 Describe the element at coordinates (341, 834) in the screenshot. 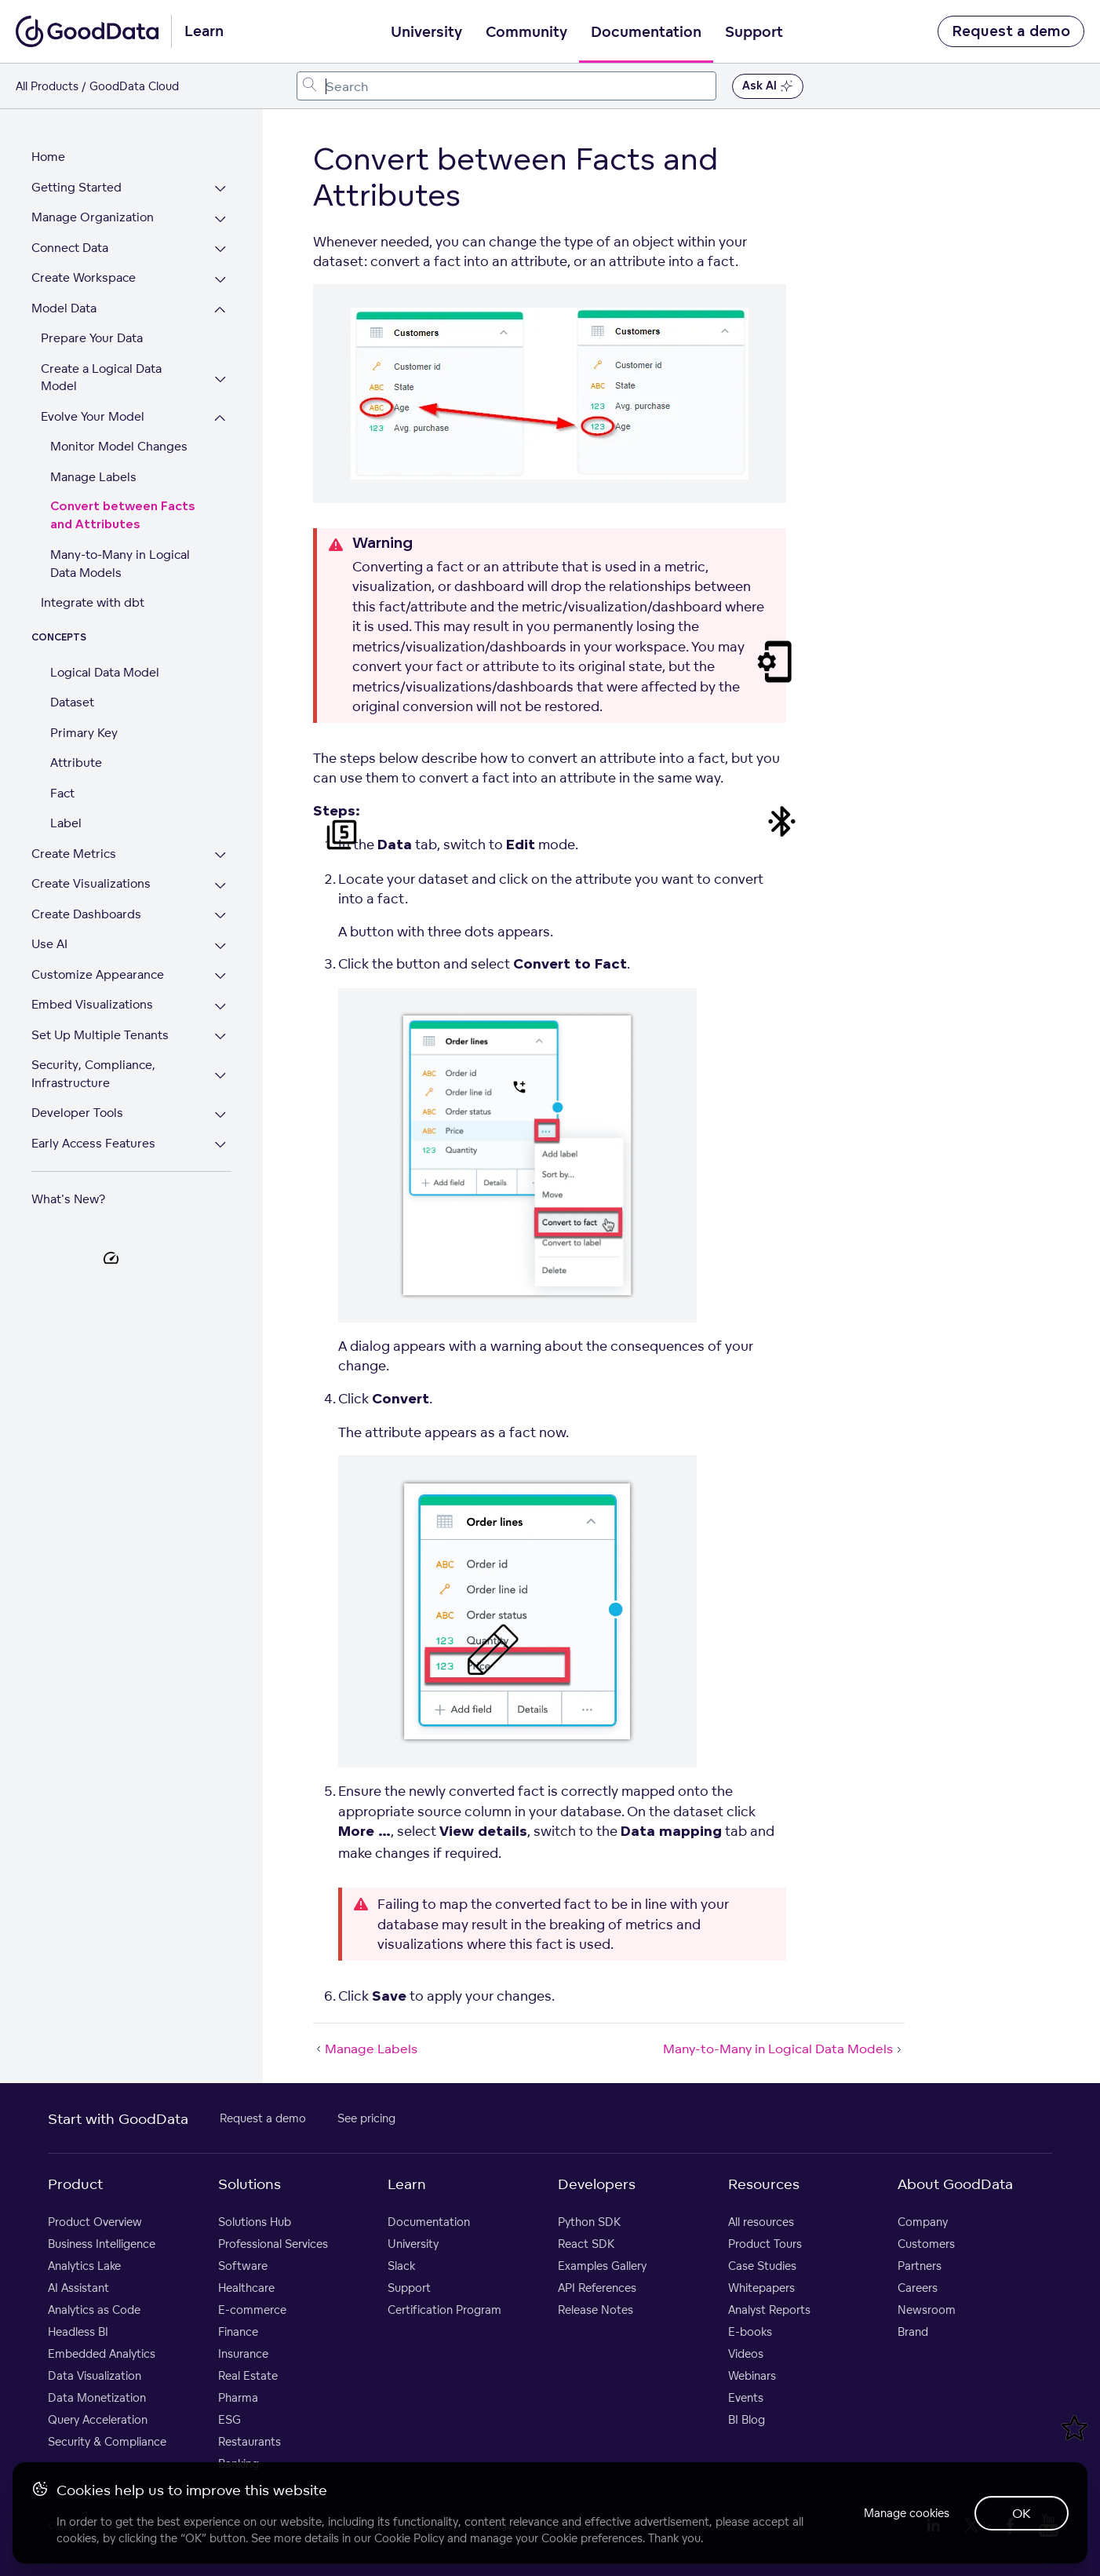

I see `indicates 5 items or layers selected` at that location.